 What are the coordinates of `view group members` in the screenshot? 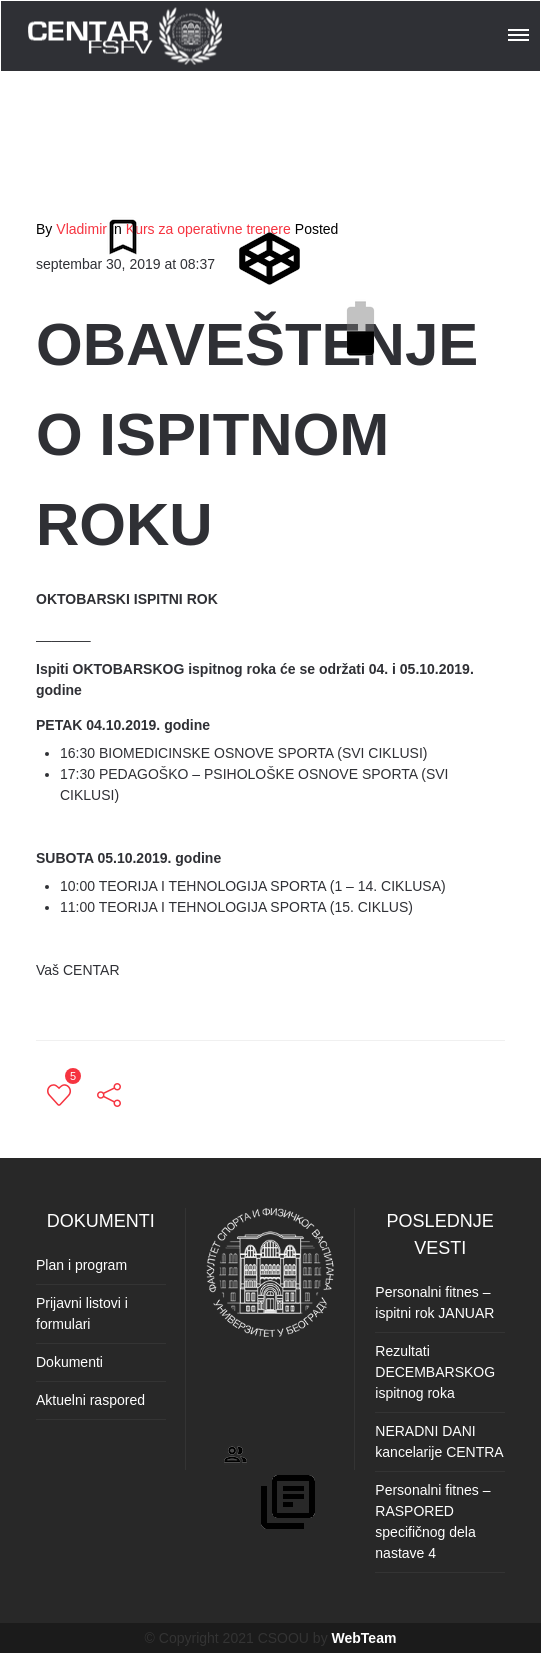 It's located at (235, 1454).